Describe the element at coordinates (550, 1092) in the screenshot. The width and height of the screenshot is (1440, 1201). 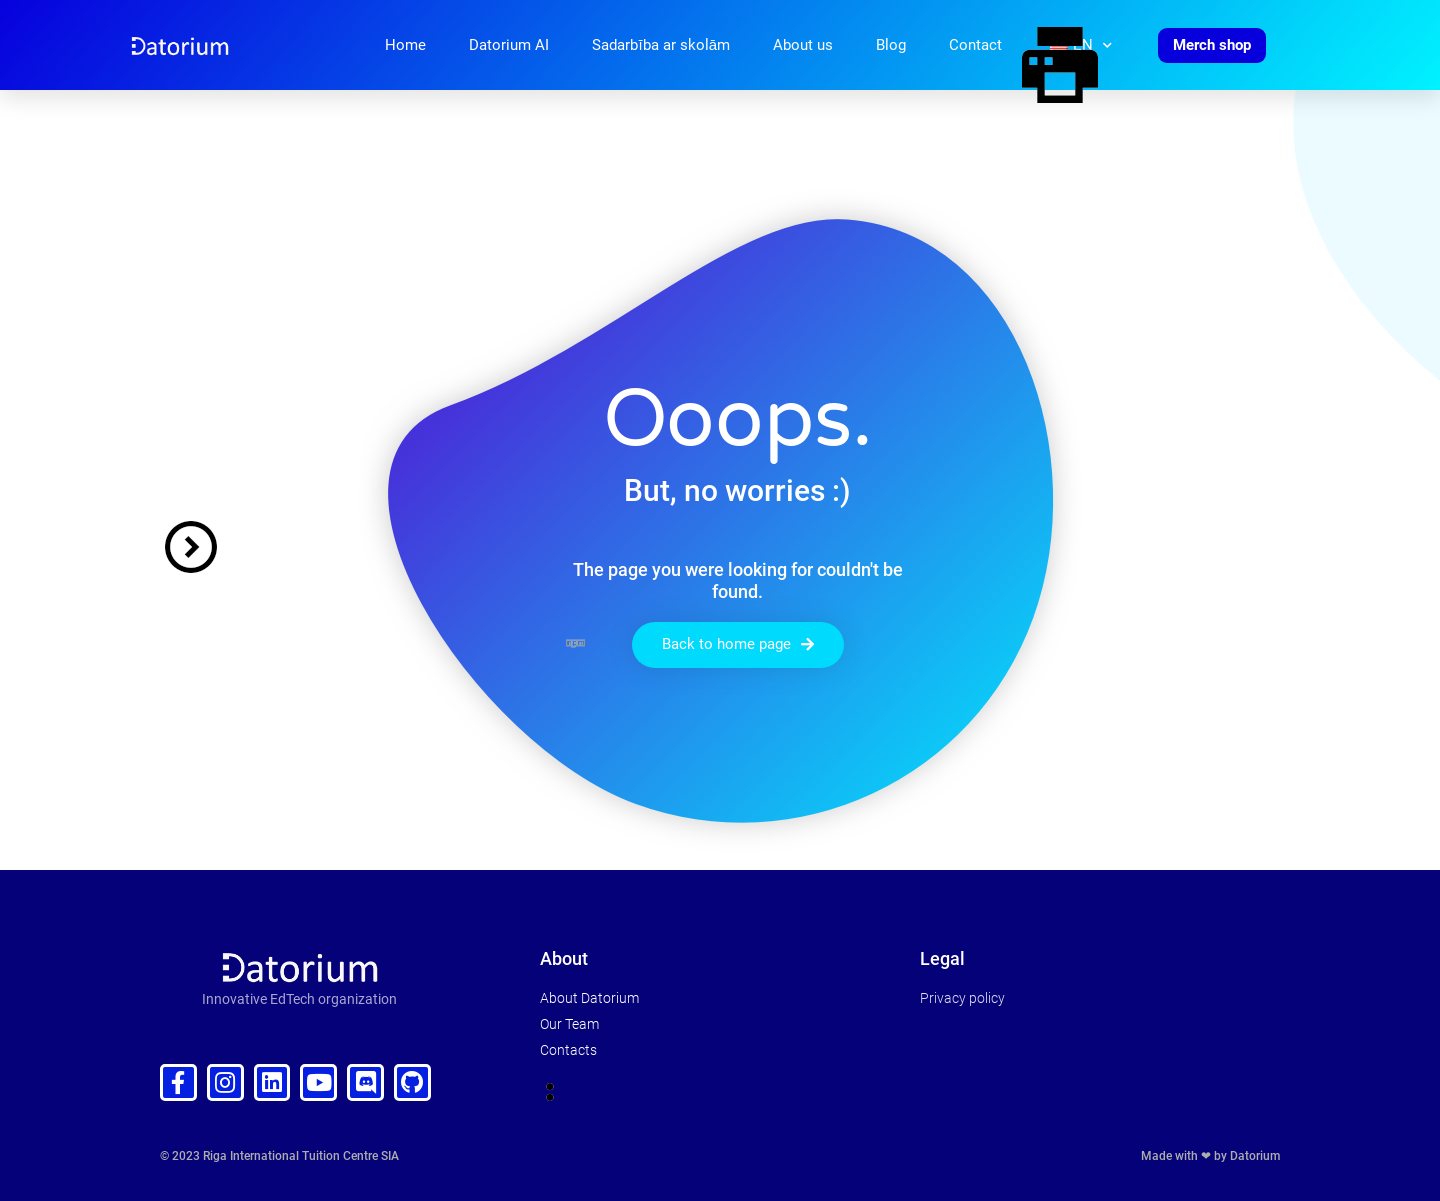
I see `access more options or actions` at that location.